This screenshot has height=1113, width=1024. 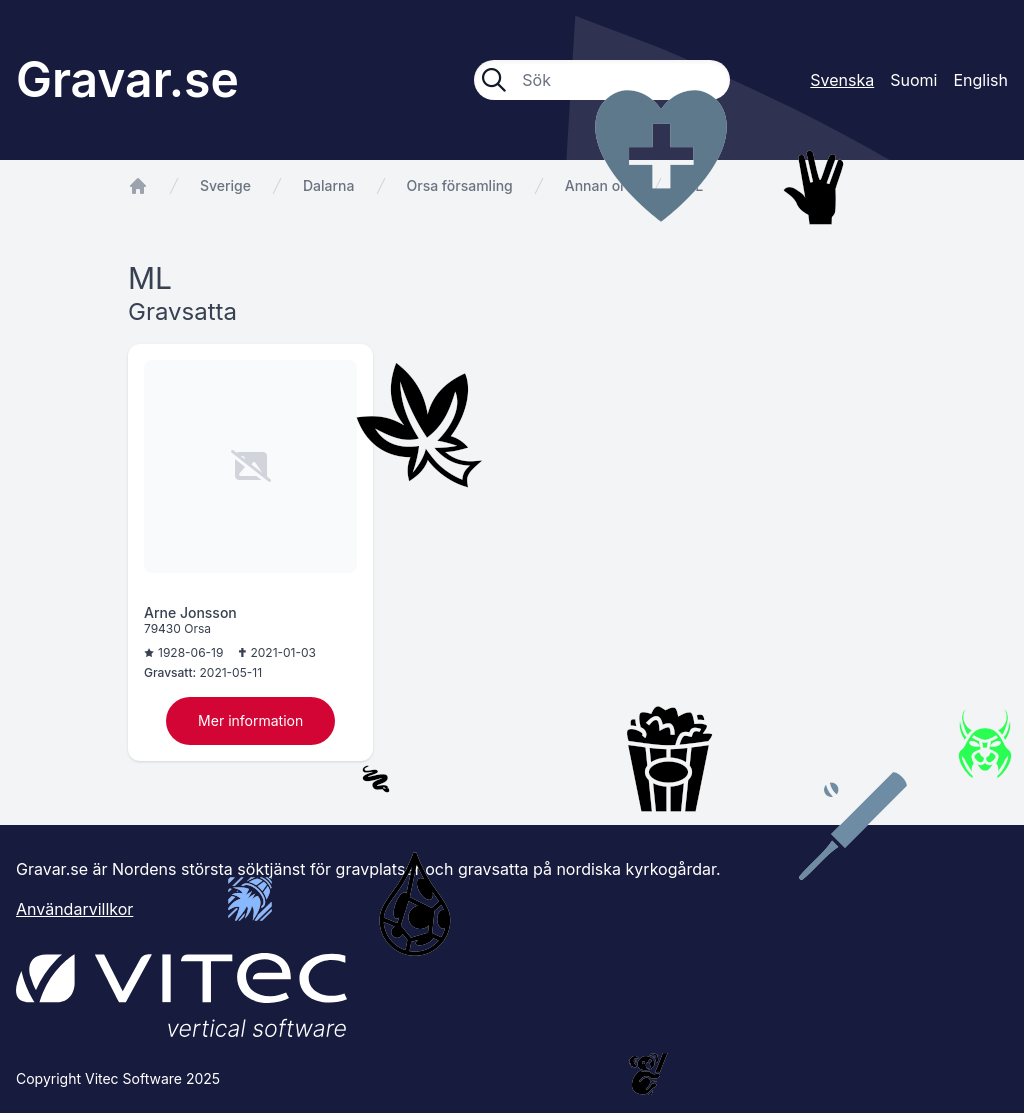 I want to click on browse movies or entertainment content, so click(x=668, y=759).